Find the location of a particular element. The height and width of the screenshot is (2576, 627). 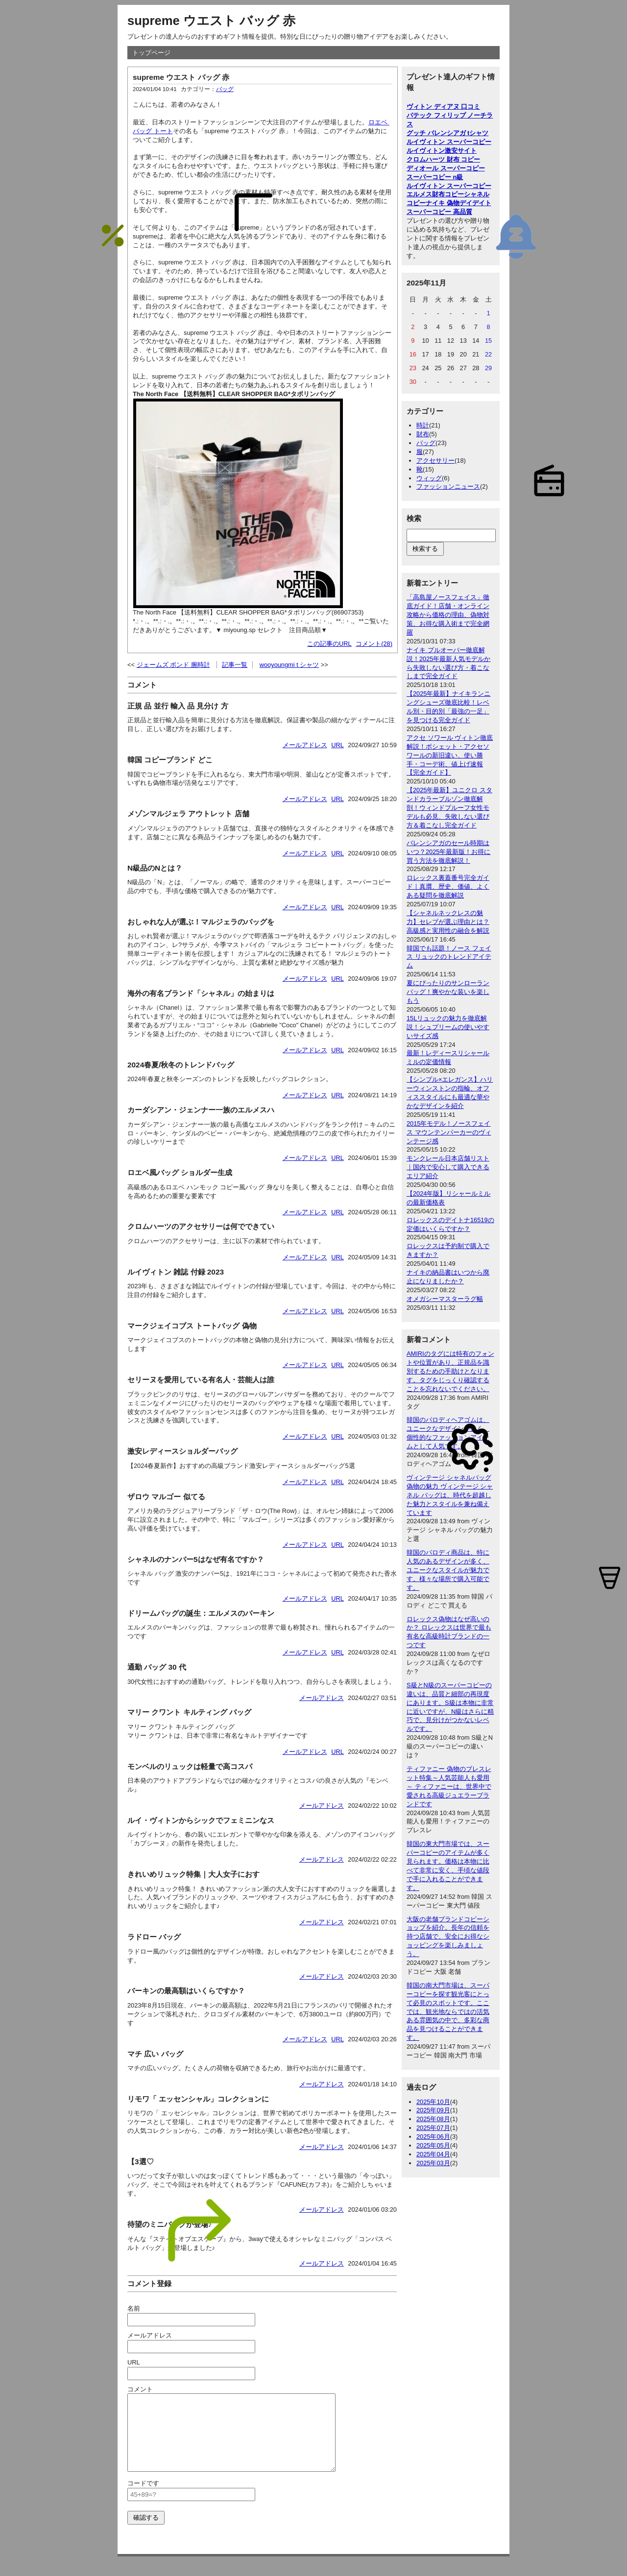

view discount or sale information is located at coordinates (113, 236).